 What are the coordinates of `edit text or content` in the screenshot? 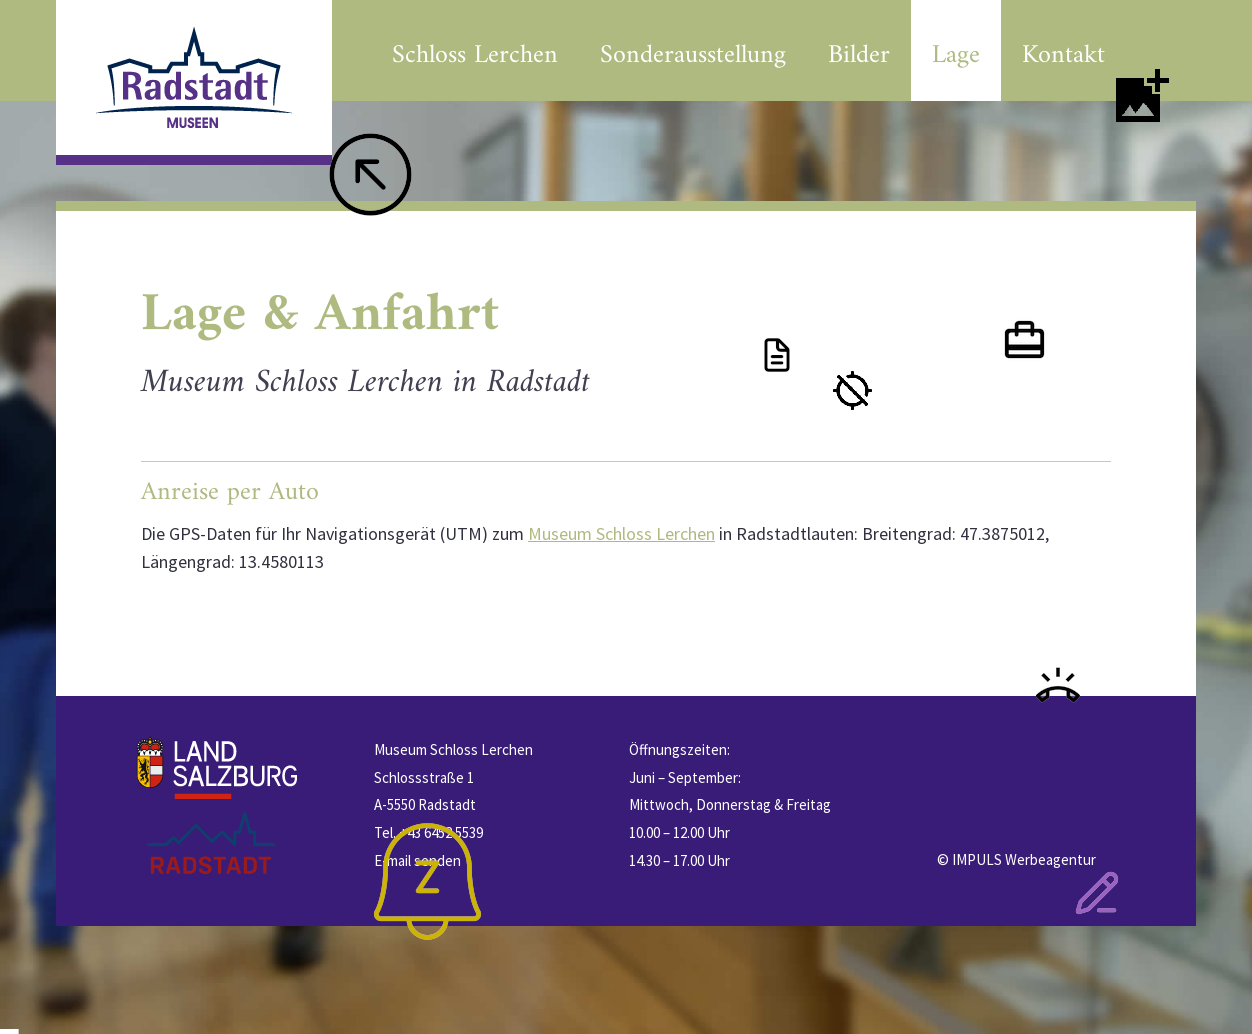 It's located at (1097, 893).